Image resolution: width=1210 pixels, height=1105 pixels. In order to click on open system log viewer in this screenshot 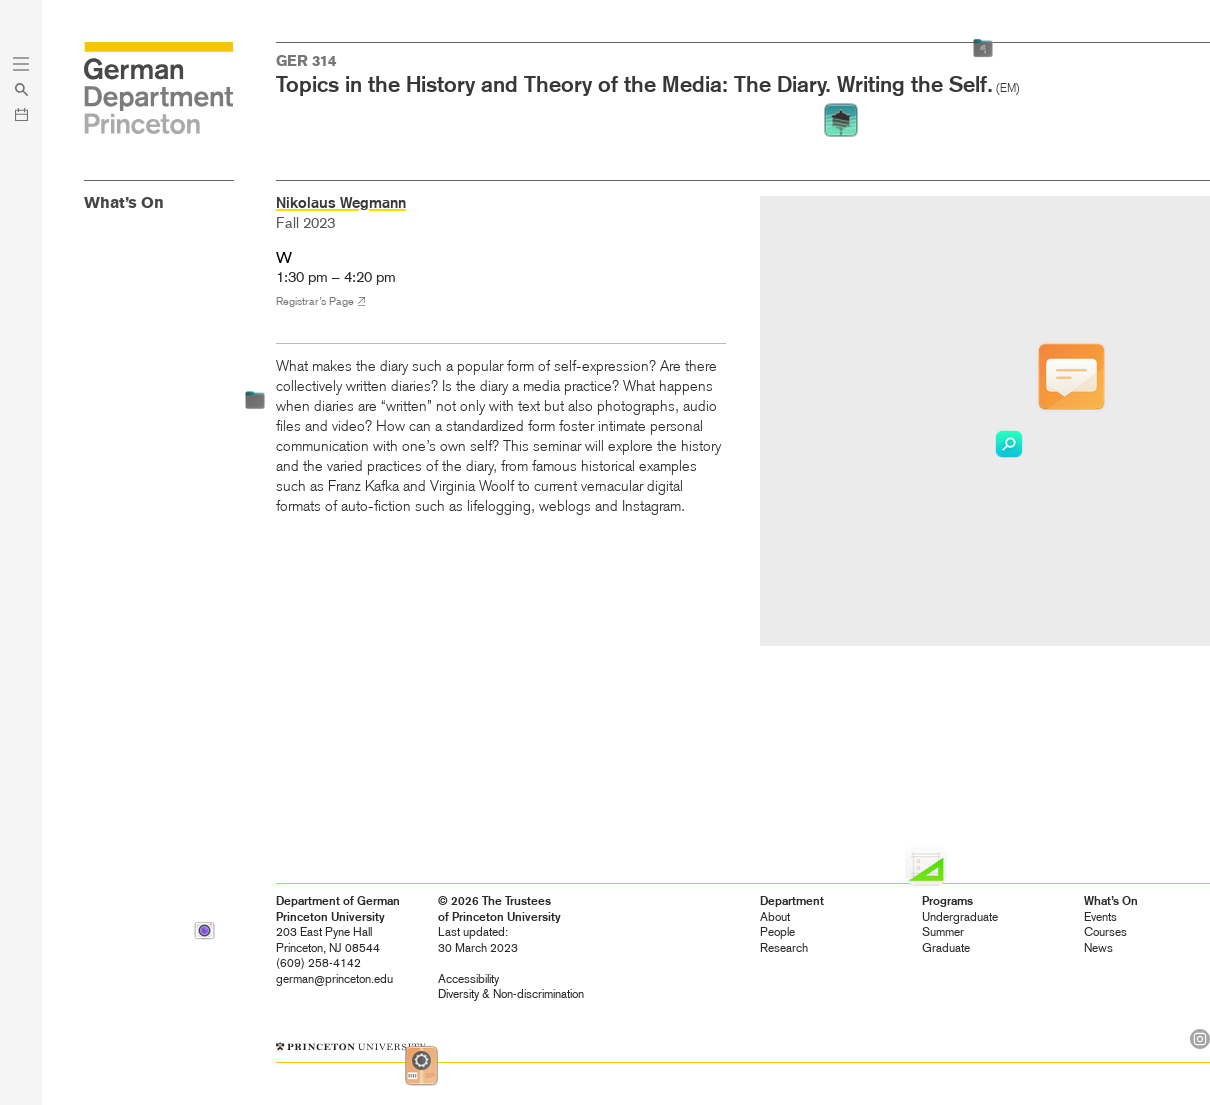, I will do `click(1009, 444)`.